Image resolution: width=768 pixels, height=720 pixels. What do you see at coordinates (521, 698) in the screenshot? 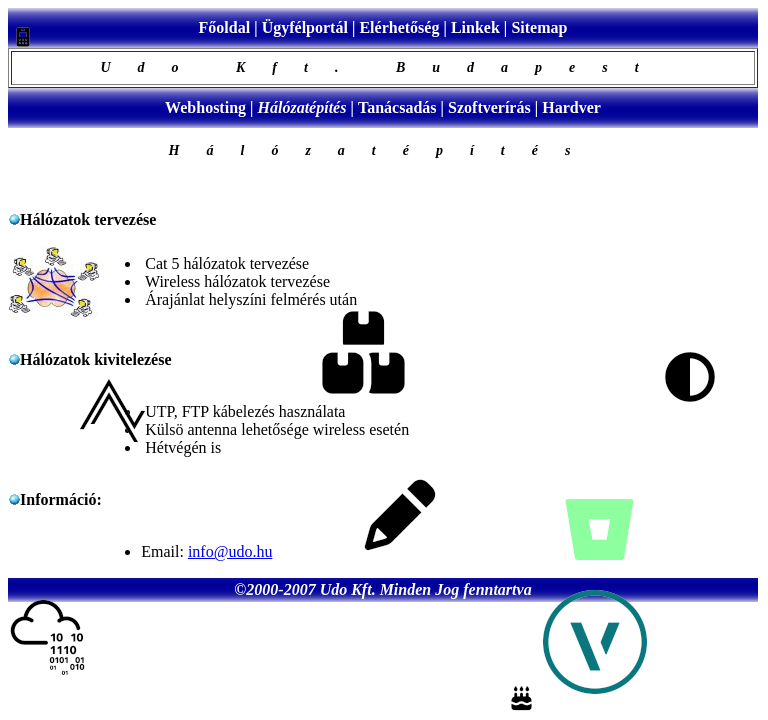
I see `view birthday or celebration events` at bounding box center [521, 698].